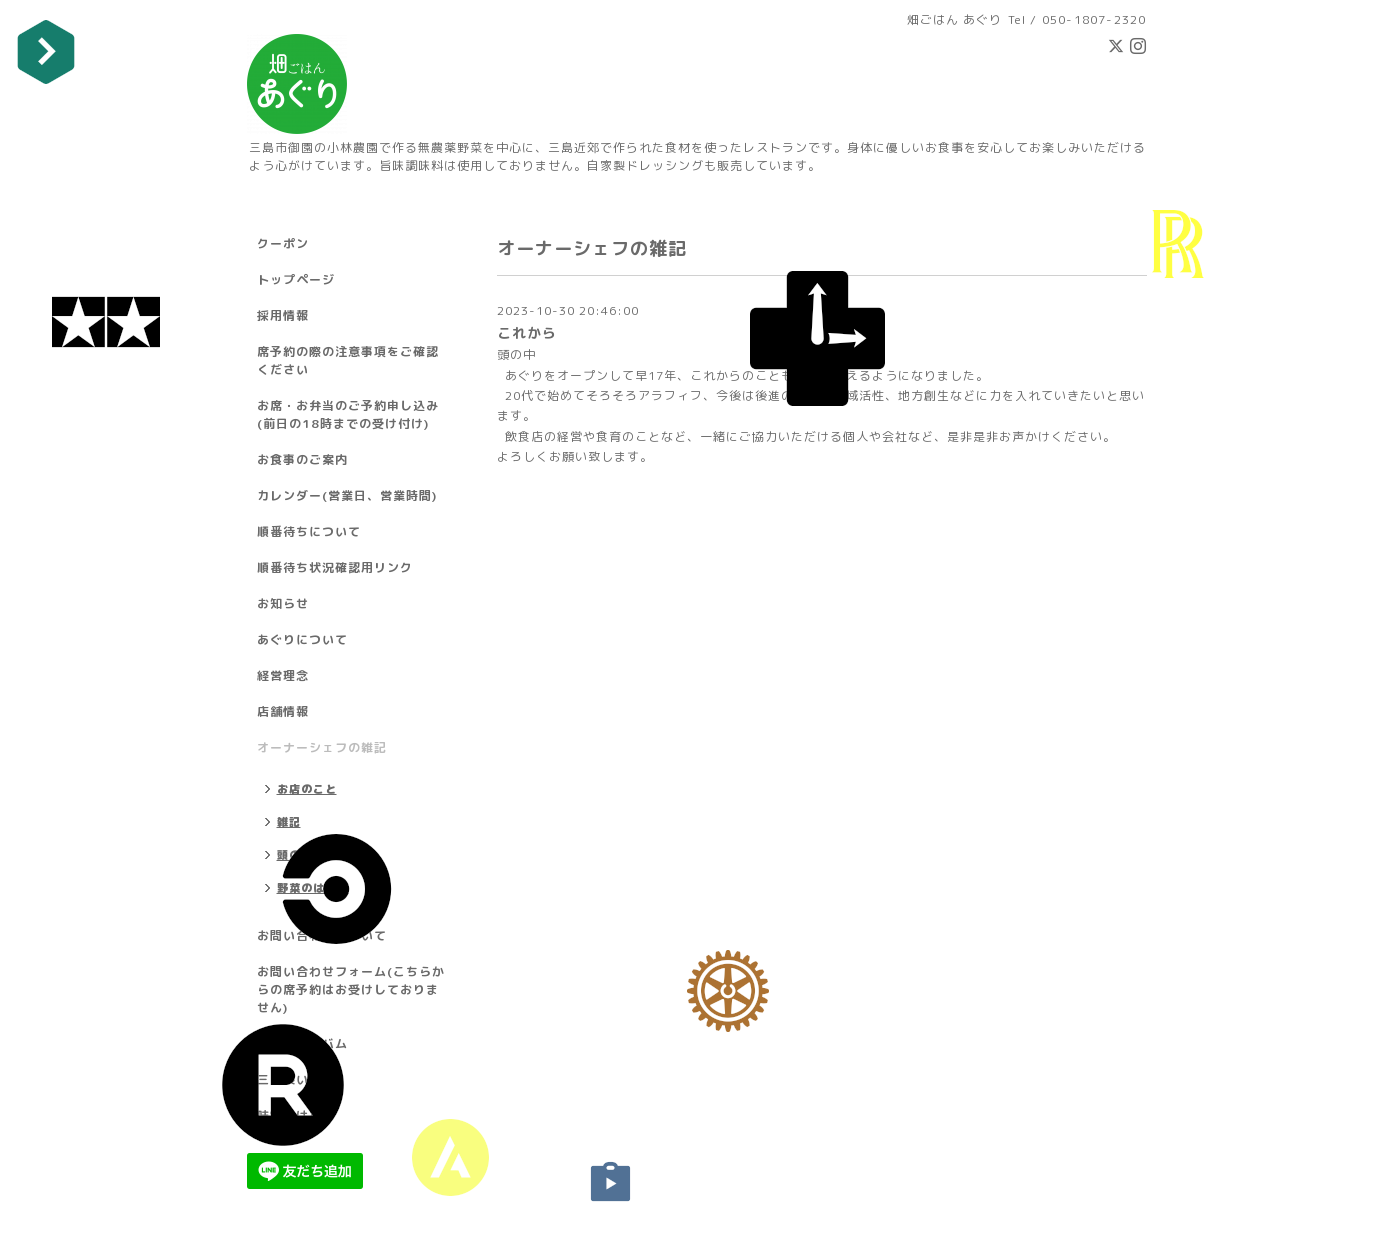 The width and height of the screenshot is (1393, 1249). Describe the element at coordinates (728, 991) in the screenshot. I see `Rotary International organization logo` at that location.